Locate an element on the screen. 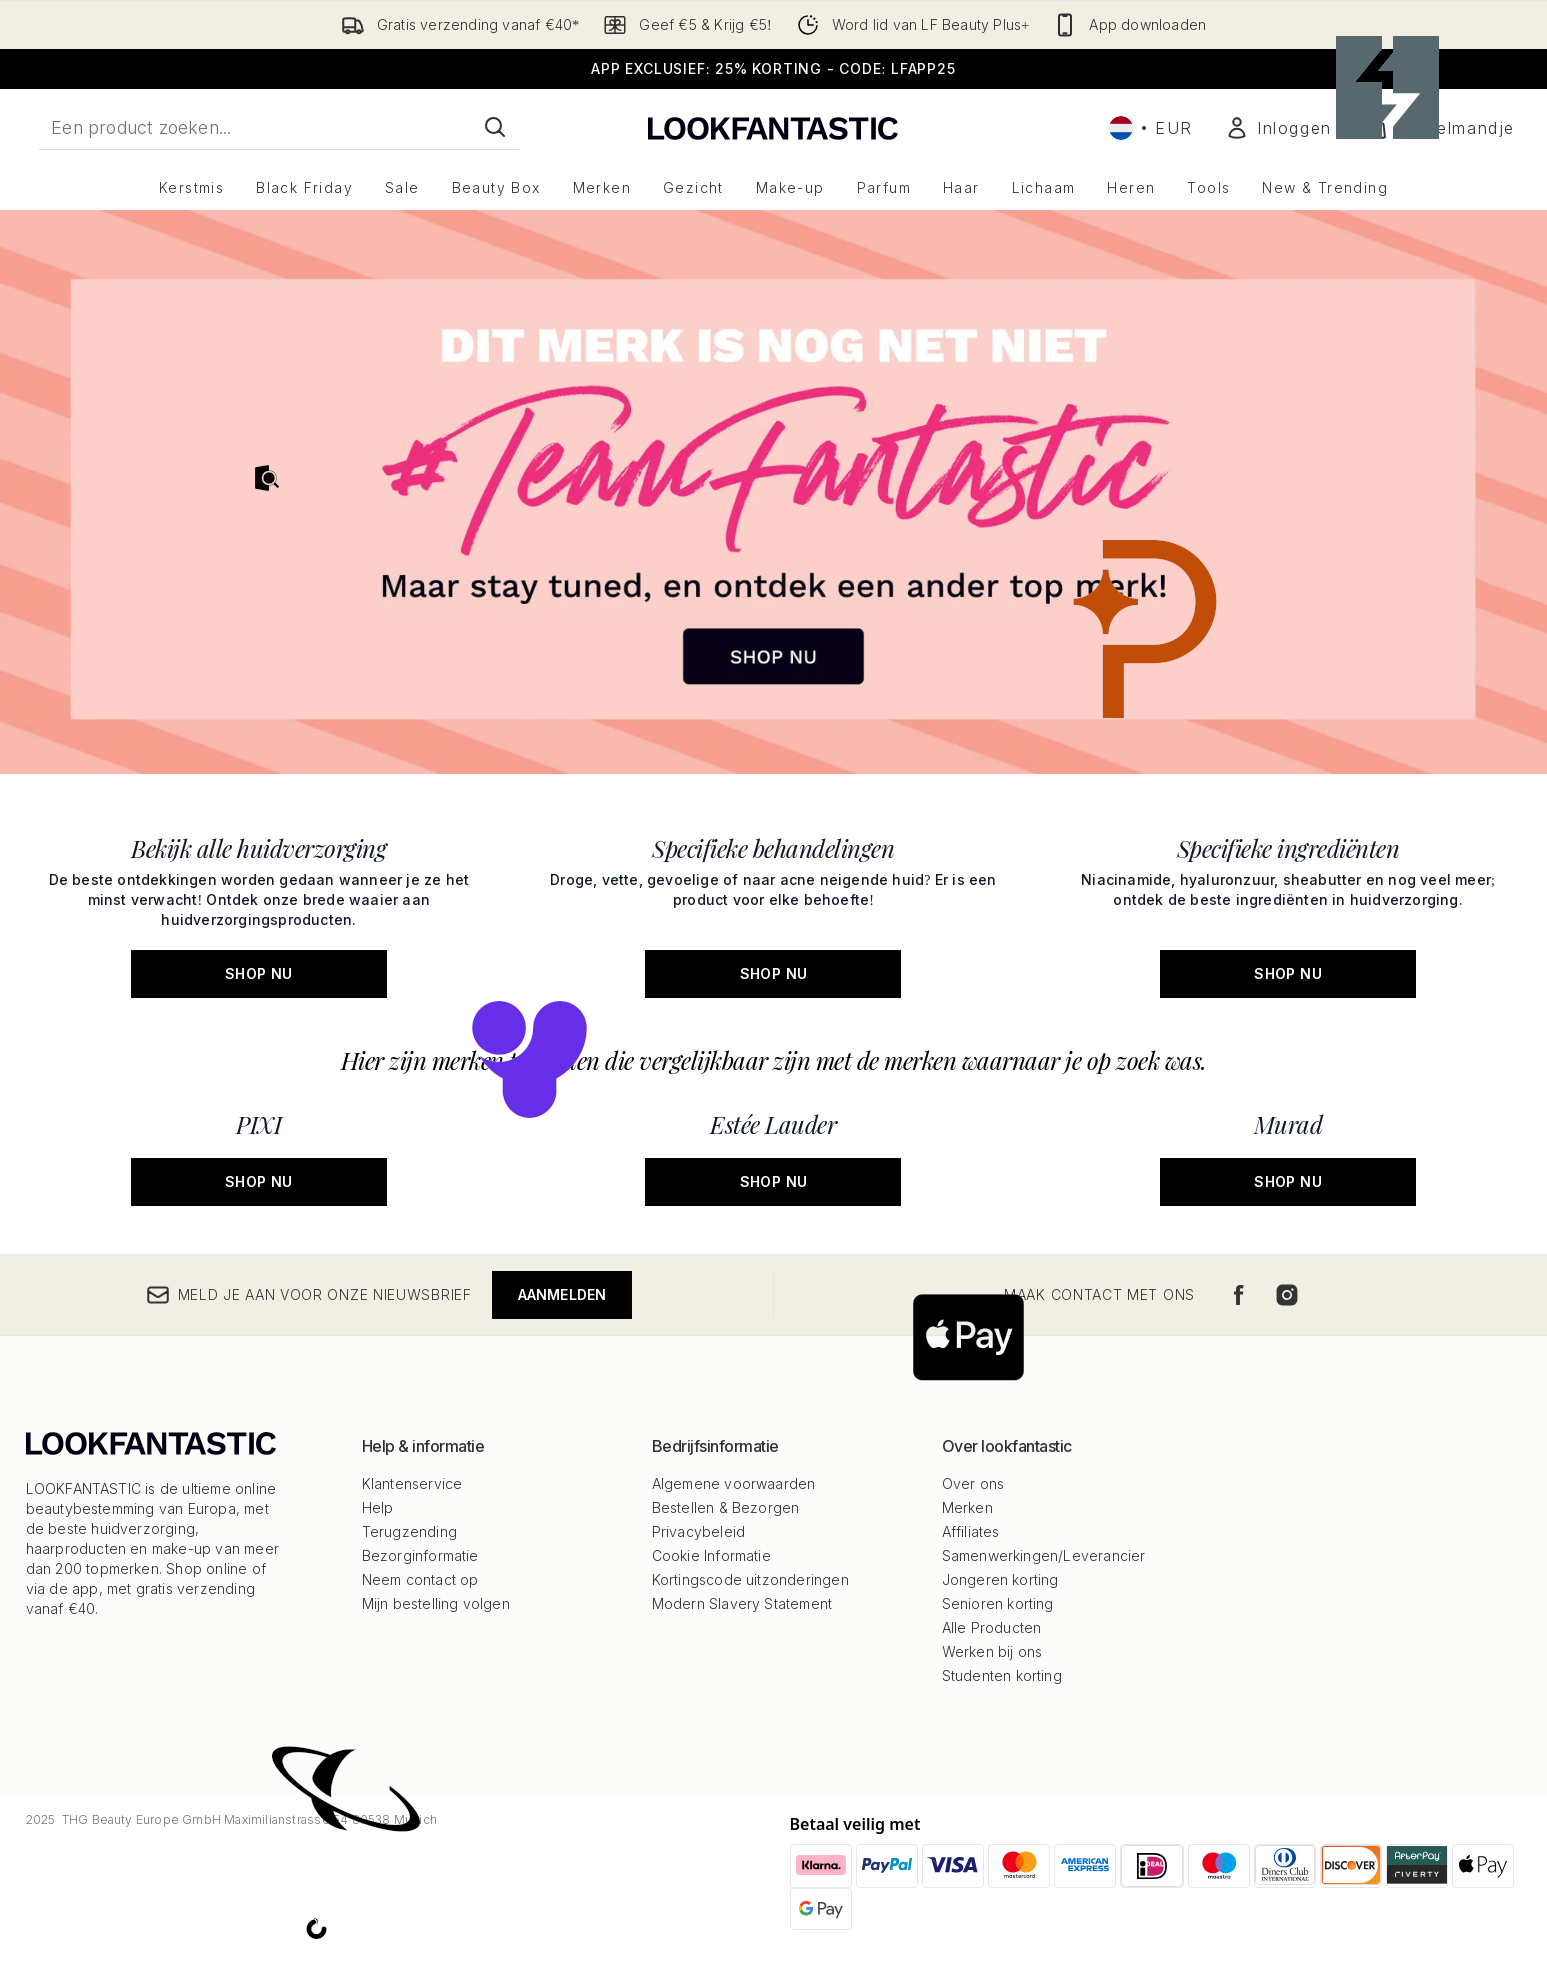  macpaw company logo is located at coordinates (316, 1928).